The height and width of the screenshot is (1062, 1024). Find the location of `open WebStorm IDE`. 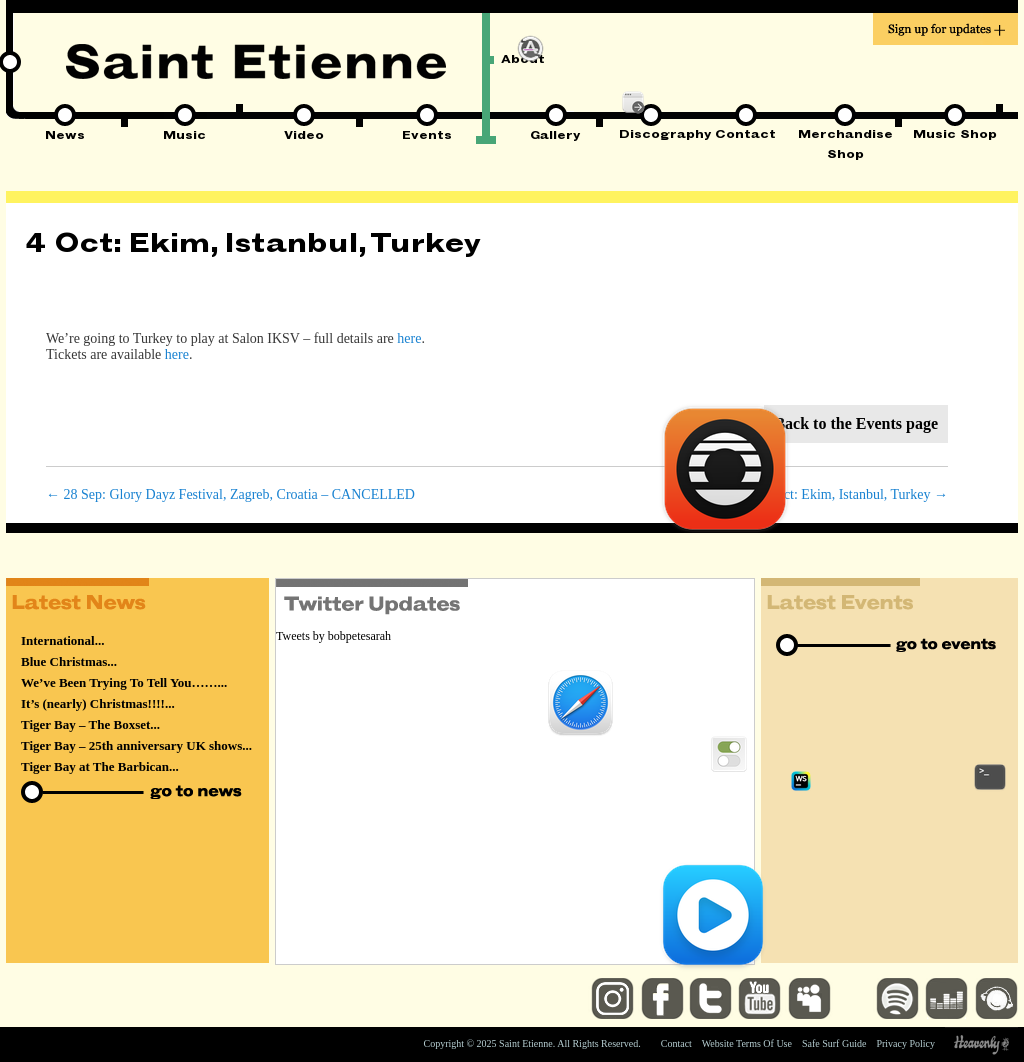

open WebStorm IDE is located at coordinates (801, 781).